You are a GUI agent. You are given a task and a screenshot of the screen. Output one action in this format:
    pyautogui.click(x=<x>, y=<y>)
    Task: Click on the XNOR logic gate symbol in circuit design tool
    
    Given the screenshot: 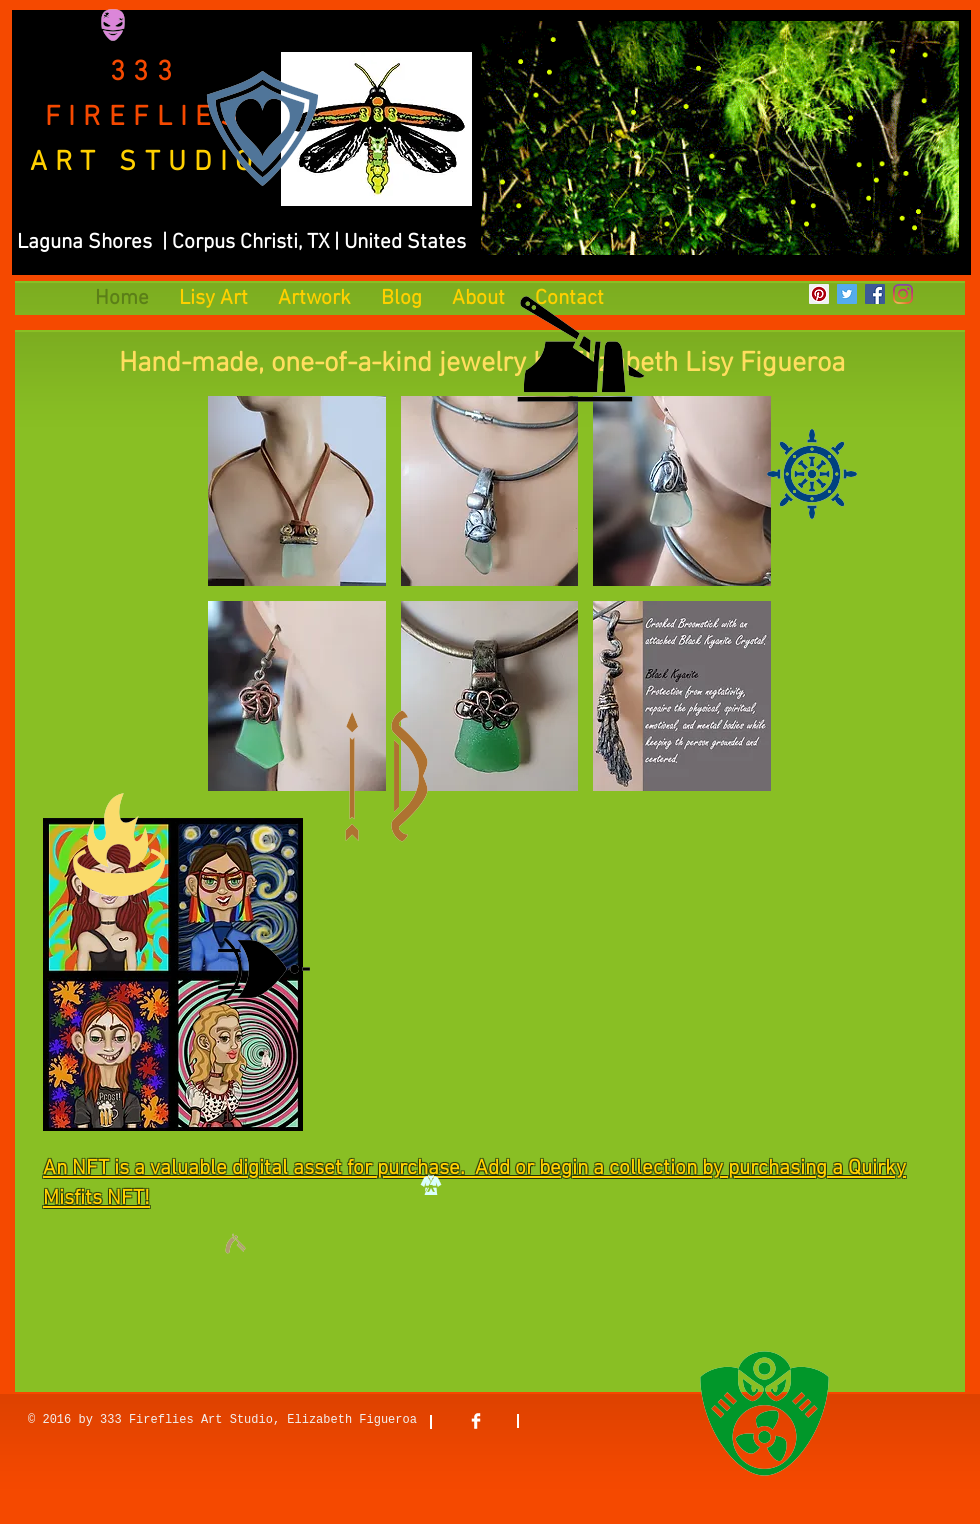 What is the action you would take?
    pyautogui.click(x=264, y=969)
    